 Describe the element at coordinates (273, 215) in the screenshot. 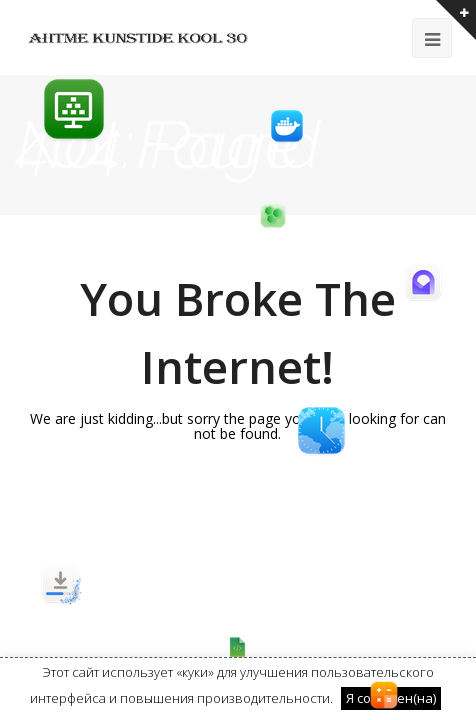

I see `open ghex hex editor application` at that location.